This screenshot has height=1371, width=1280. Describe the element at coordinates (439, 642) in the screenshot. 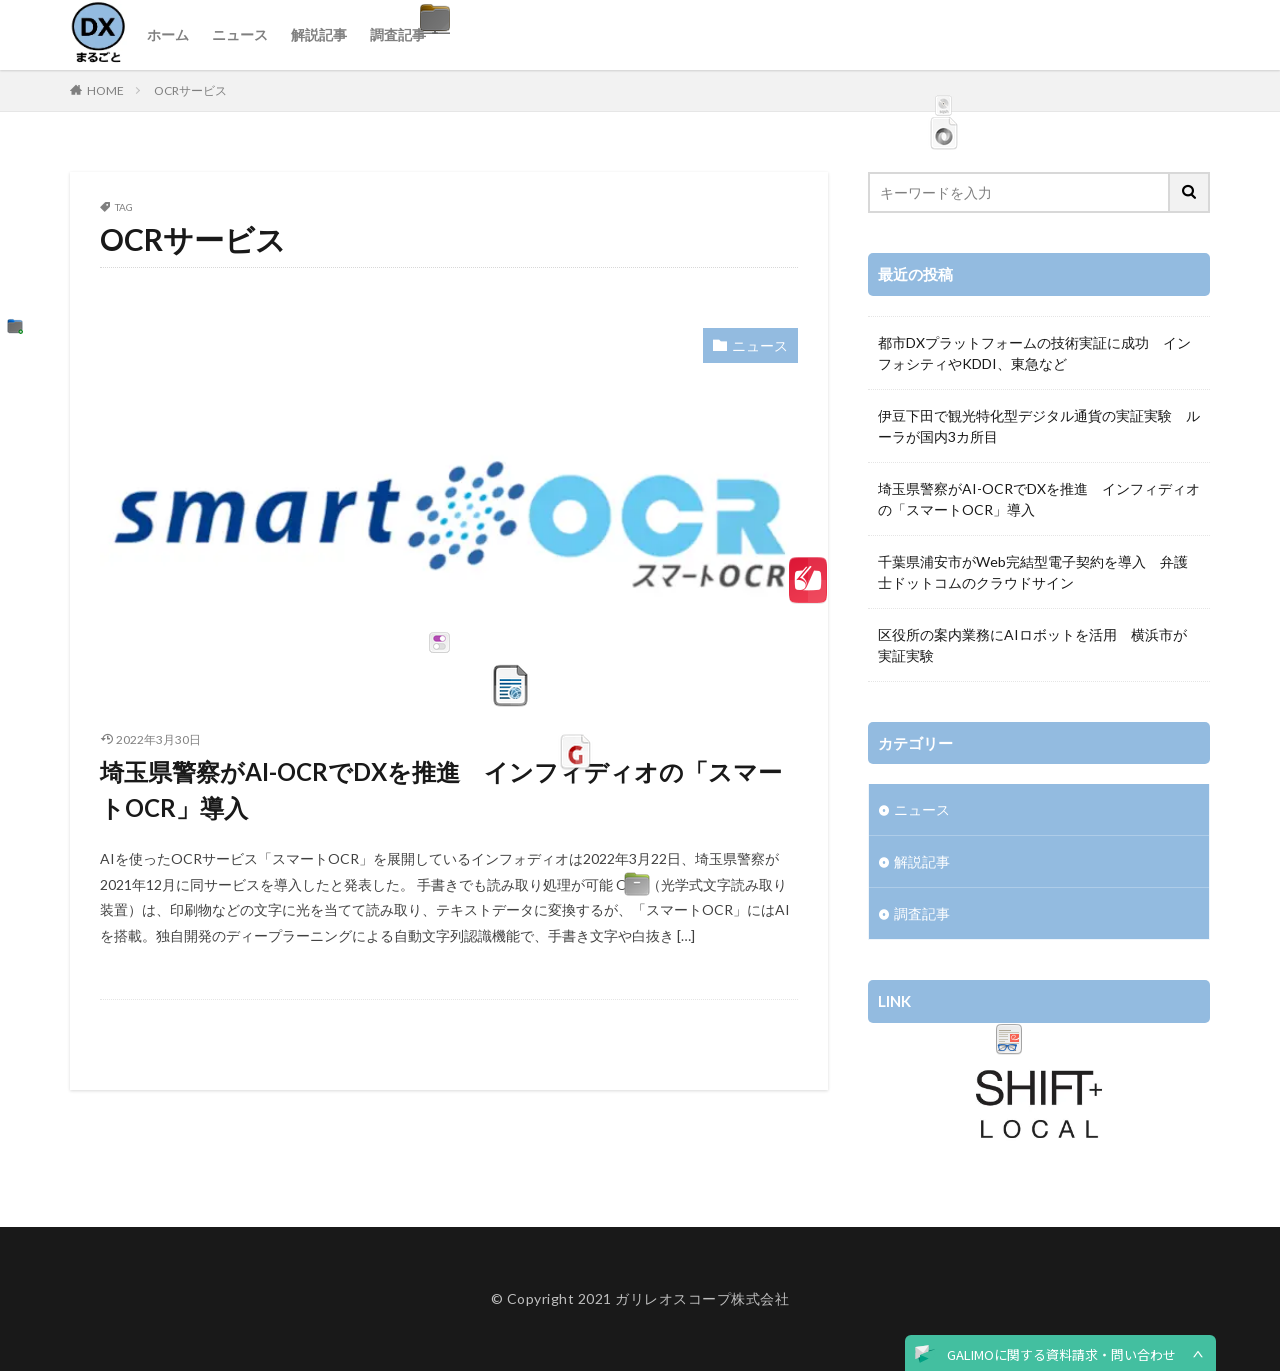

I see `open gnome tweaks settings` at that location.